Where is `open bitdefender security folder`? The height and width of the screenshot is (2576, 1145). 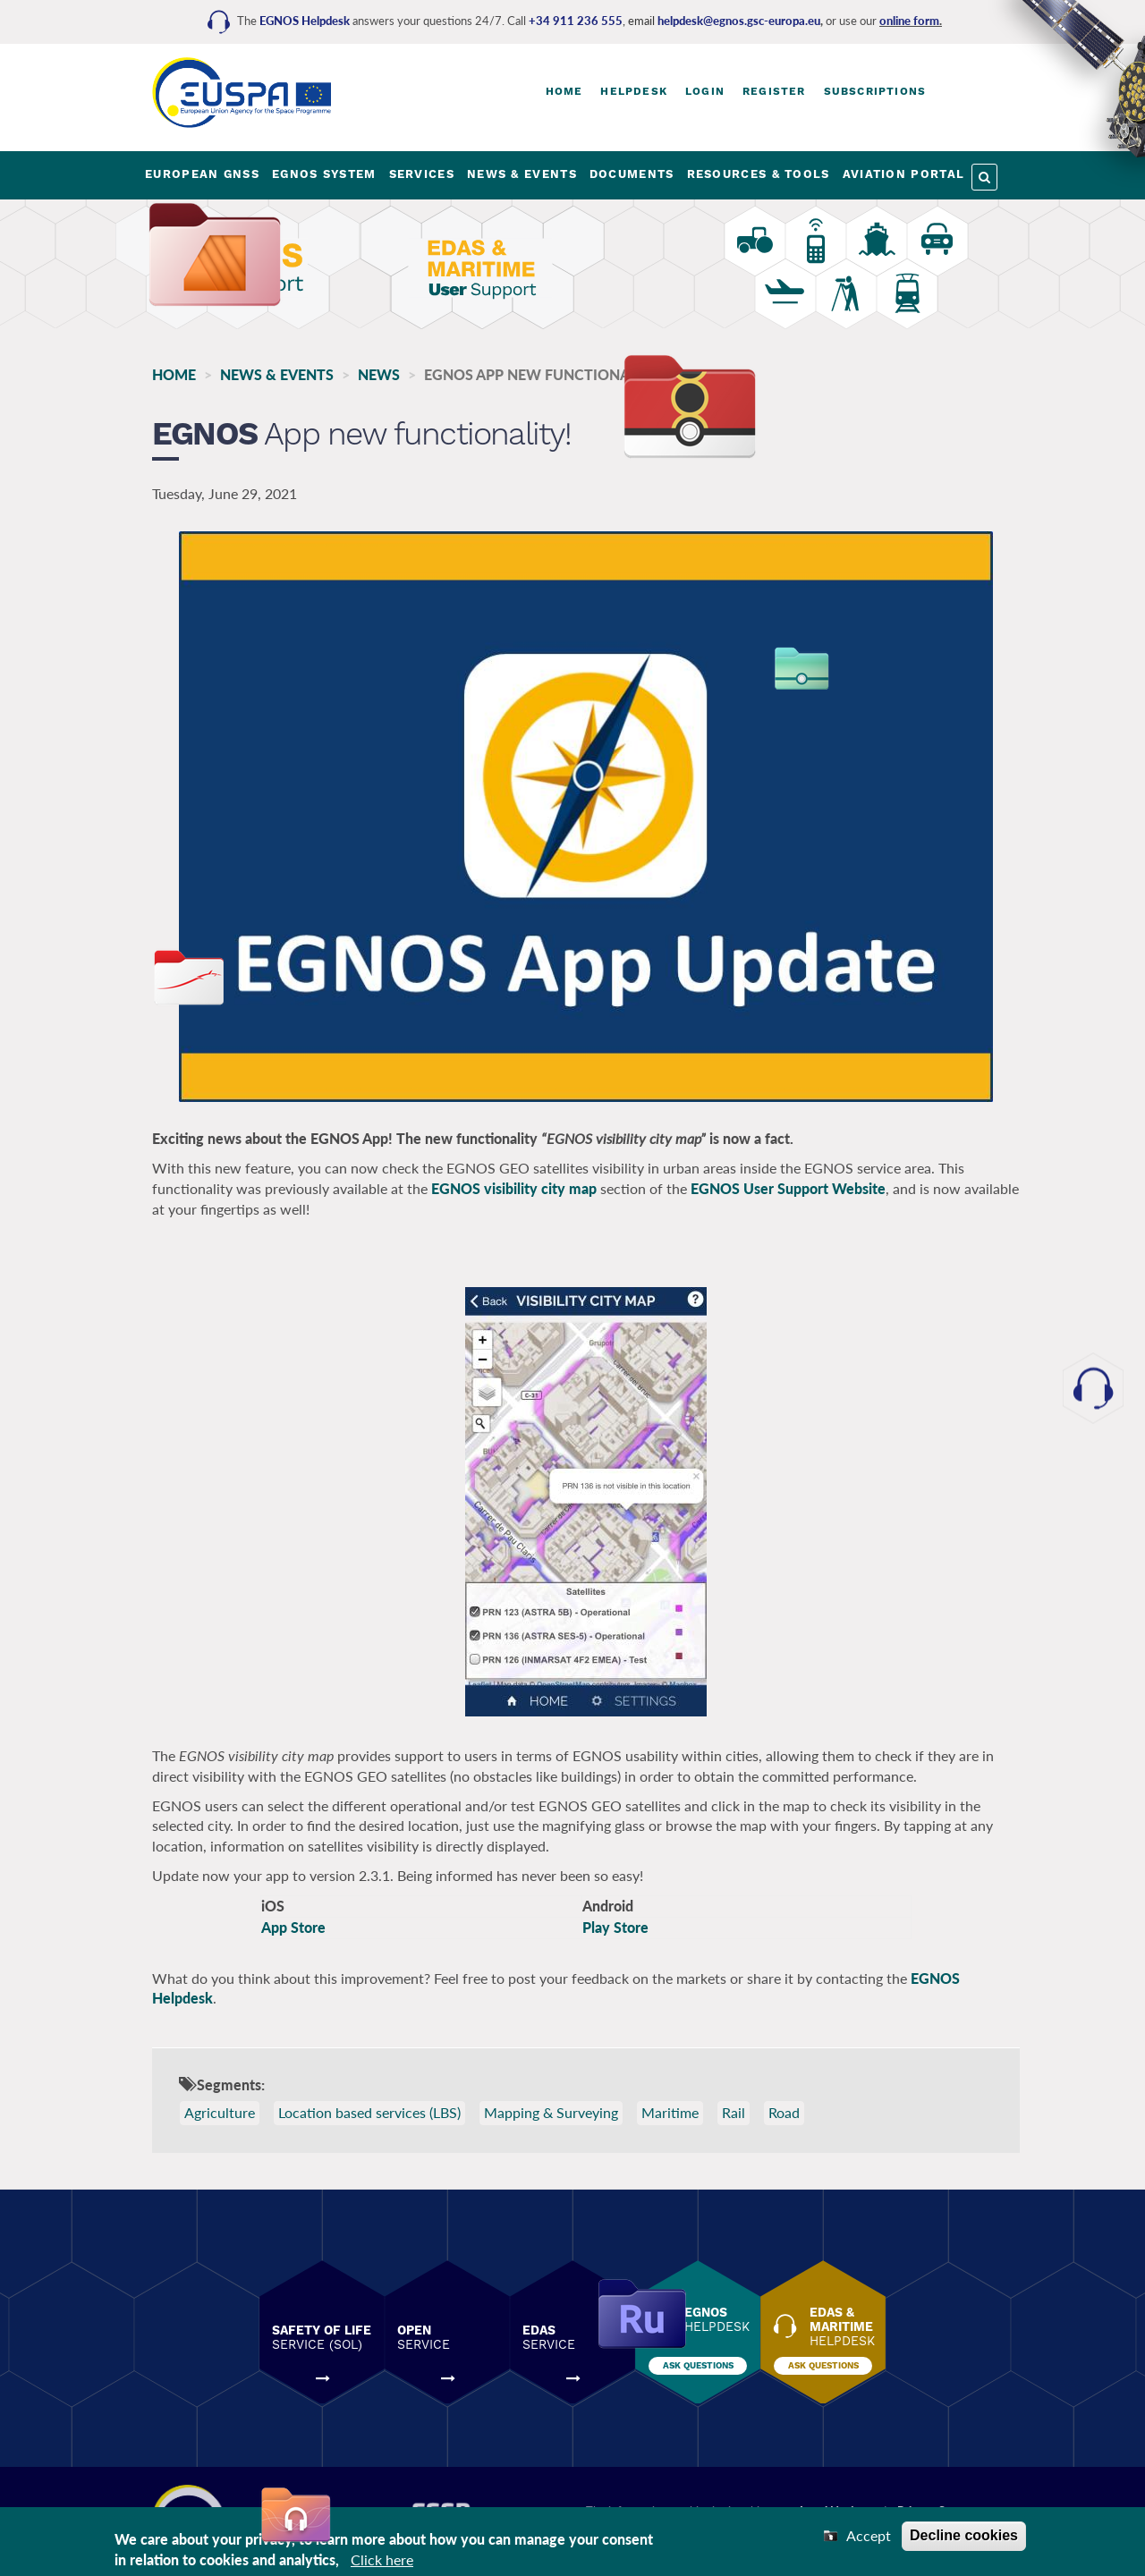 open bitdefender security folder is located at coordinates (189, 979).